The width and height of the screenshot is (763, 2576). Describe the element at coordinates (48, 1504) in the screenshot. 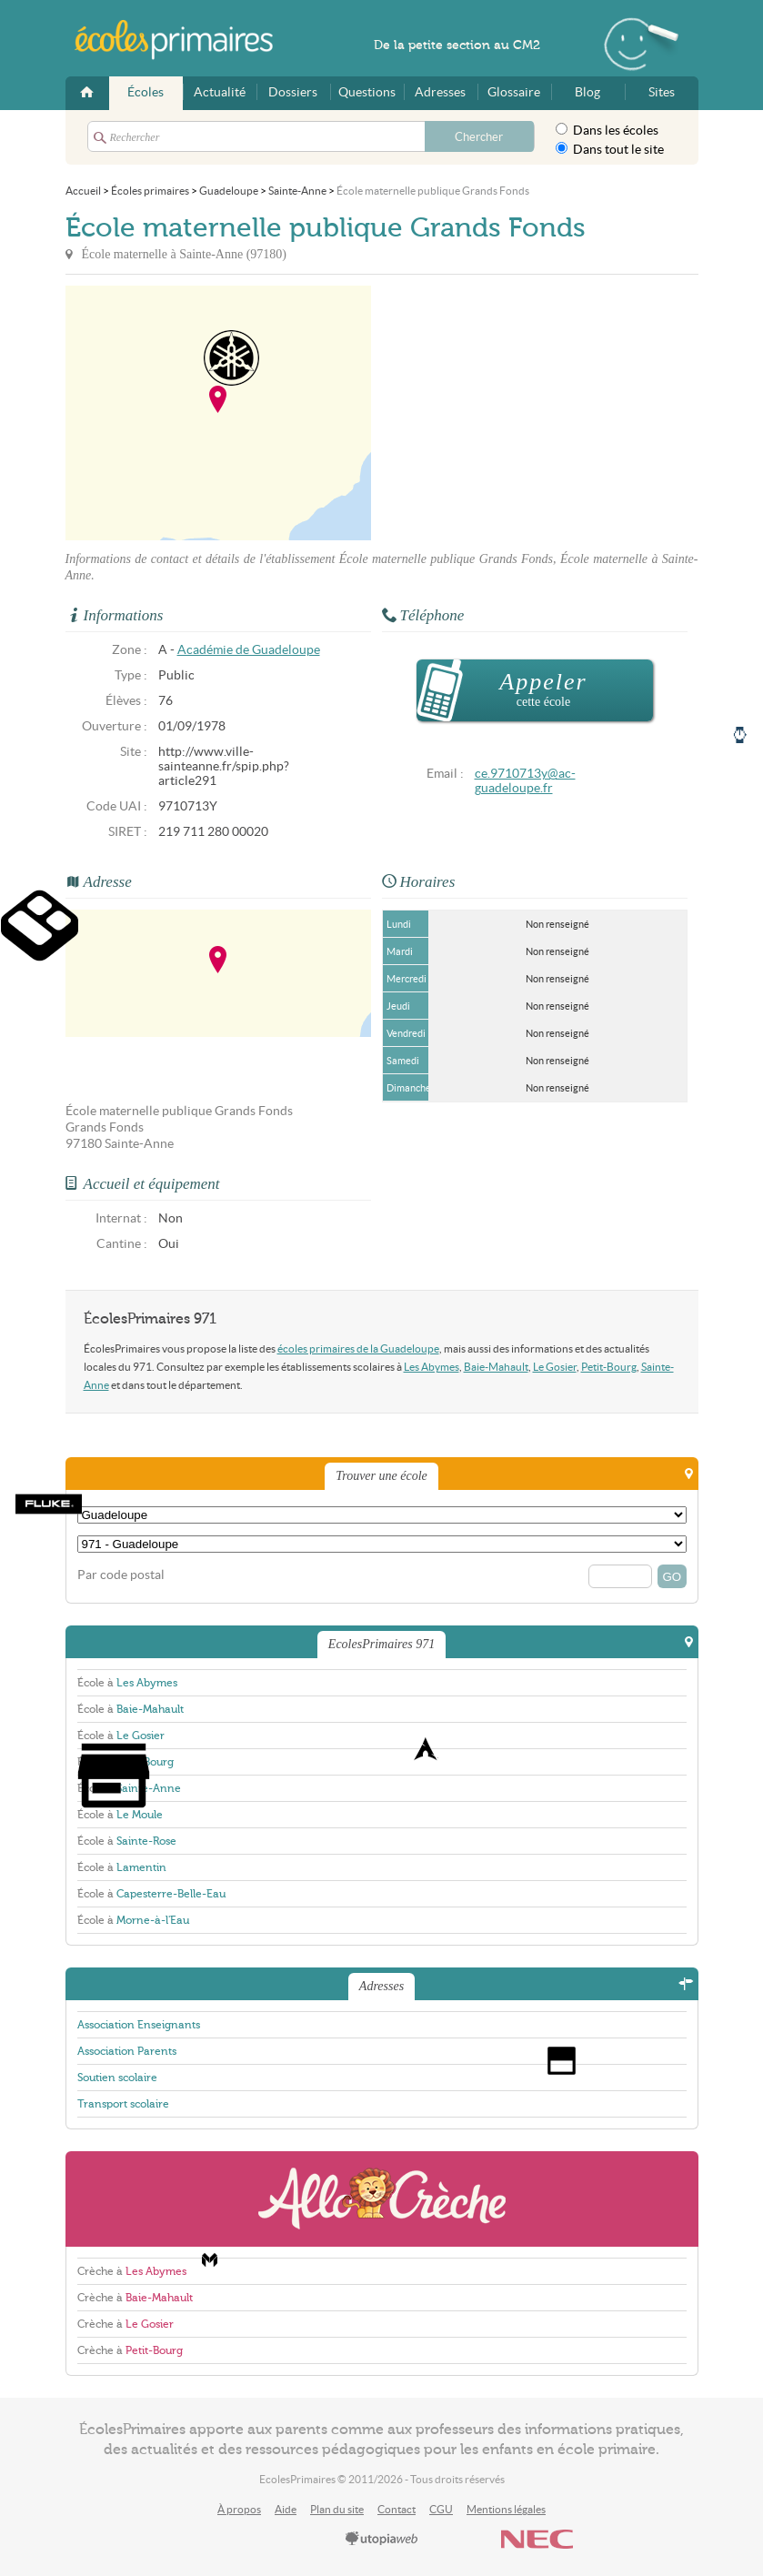

I see `Fluke corporation brand logo` at that location.